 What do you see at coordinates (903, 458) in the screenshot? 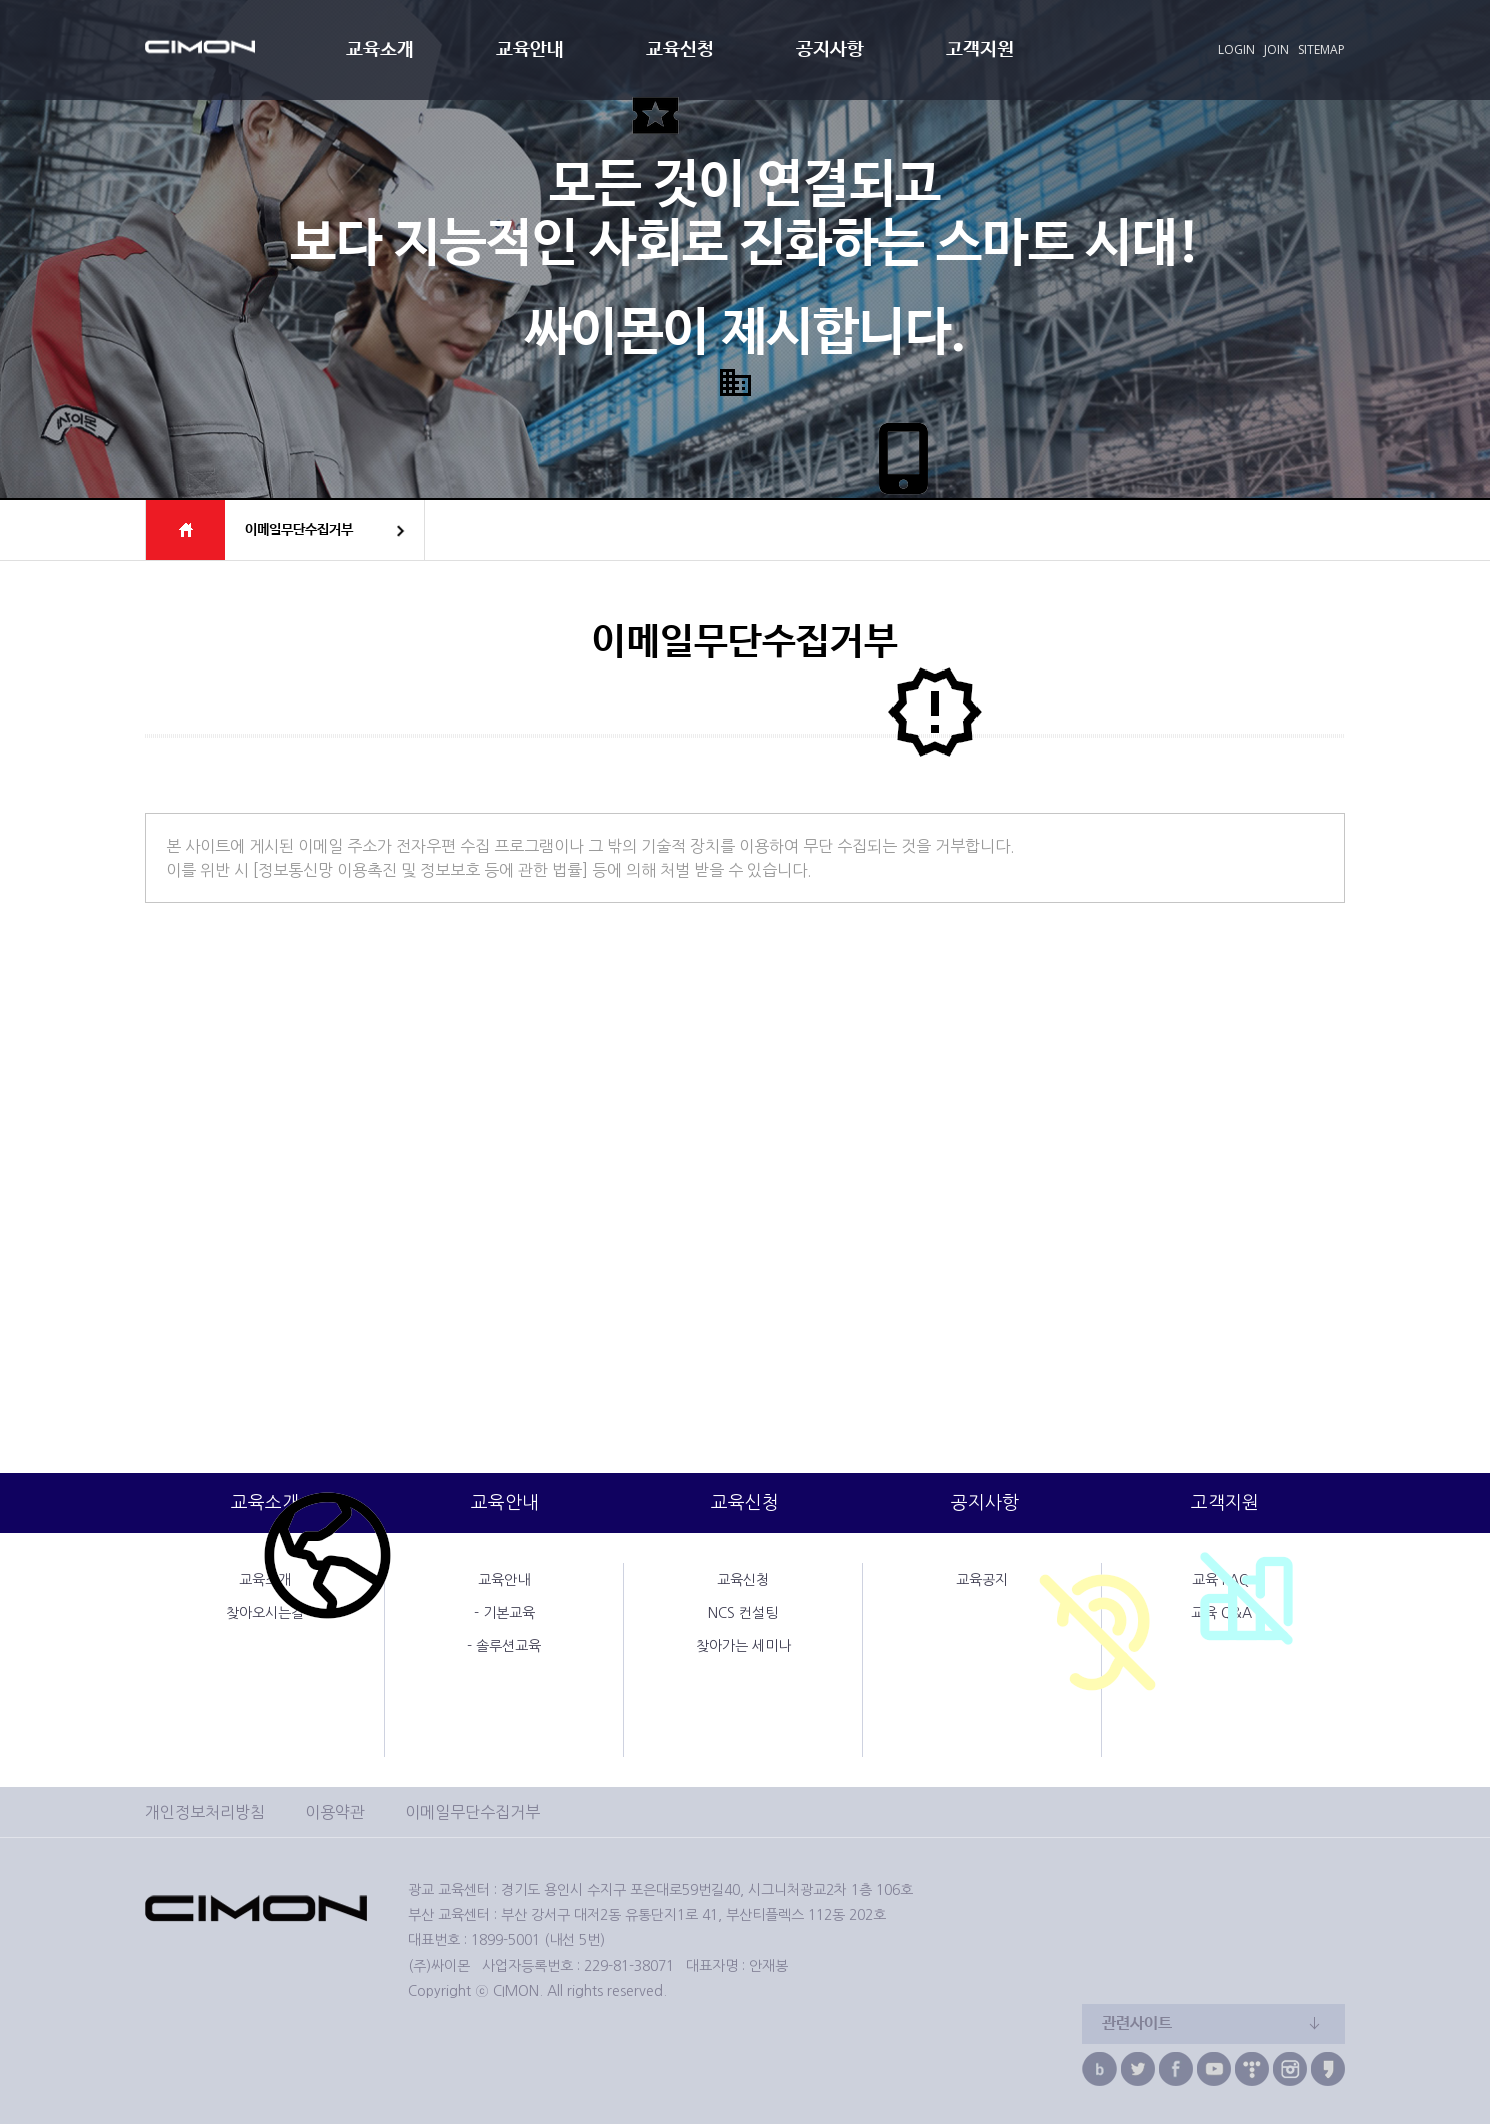
I see `call or text from mobile device` at bounding box center [903, 458].